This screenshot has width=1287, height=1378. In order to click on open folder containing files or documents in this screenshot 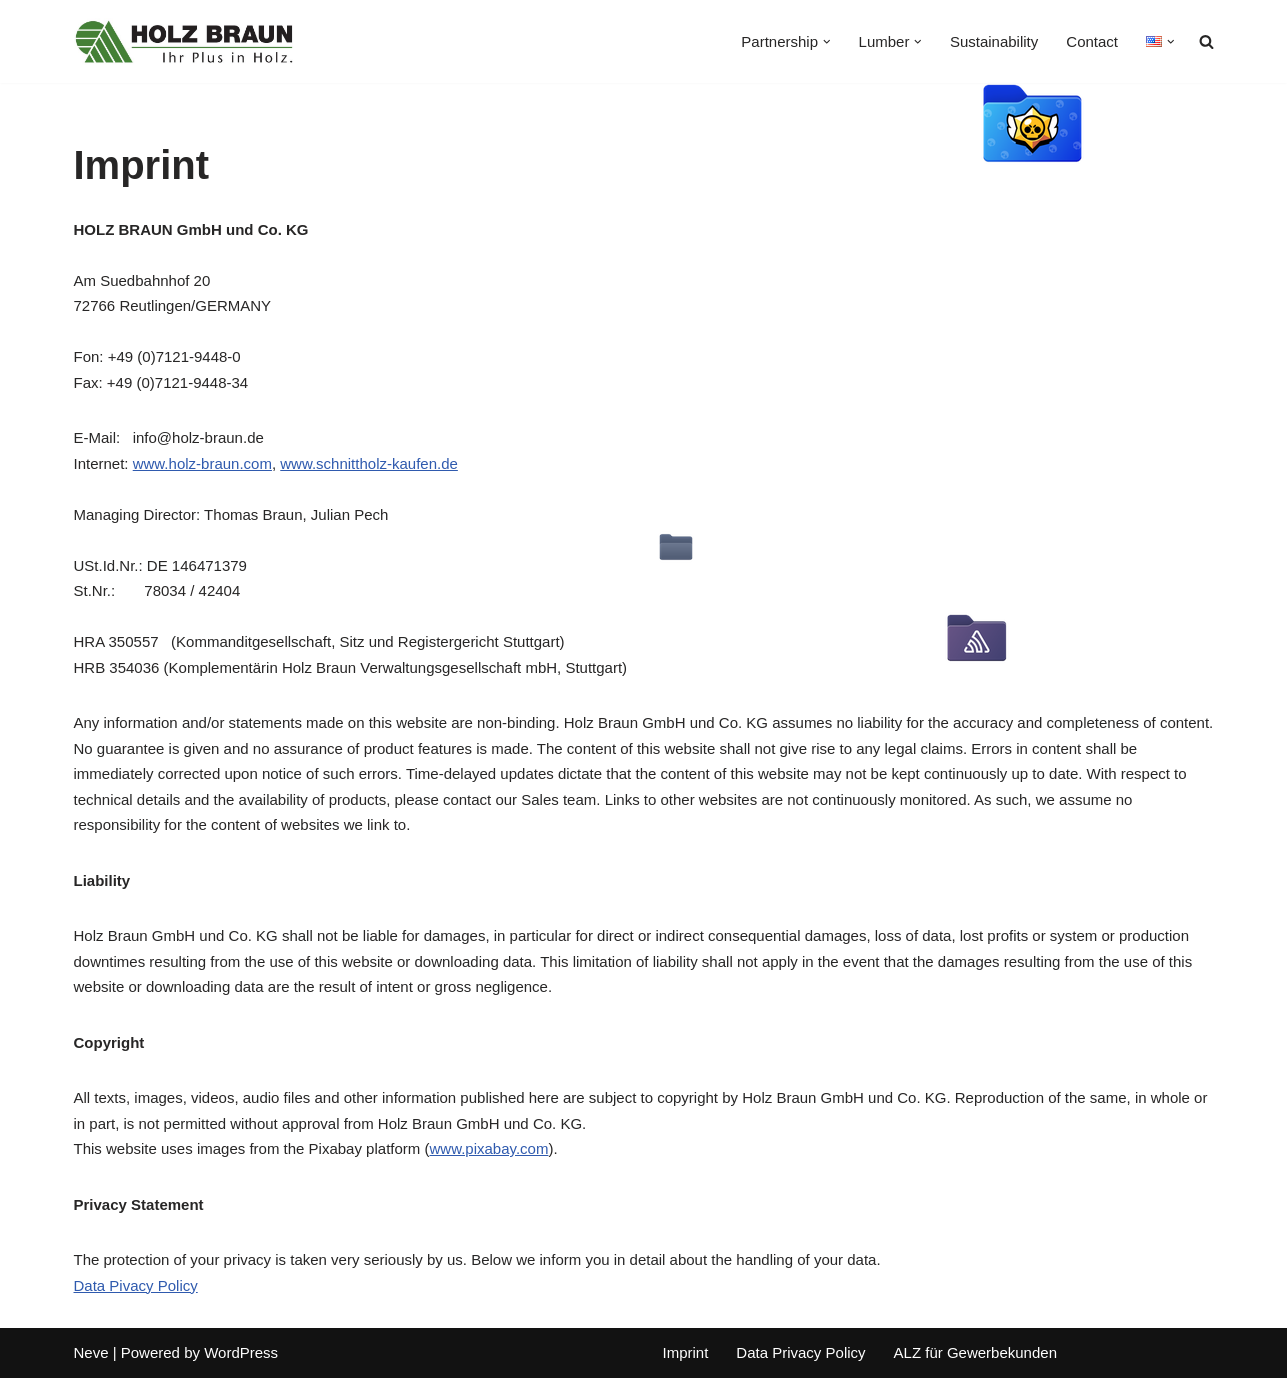, I will do `click(676, 547)`.